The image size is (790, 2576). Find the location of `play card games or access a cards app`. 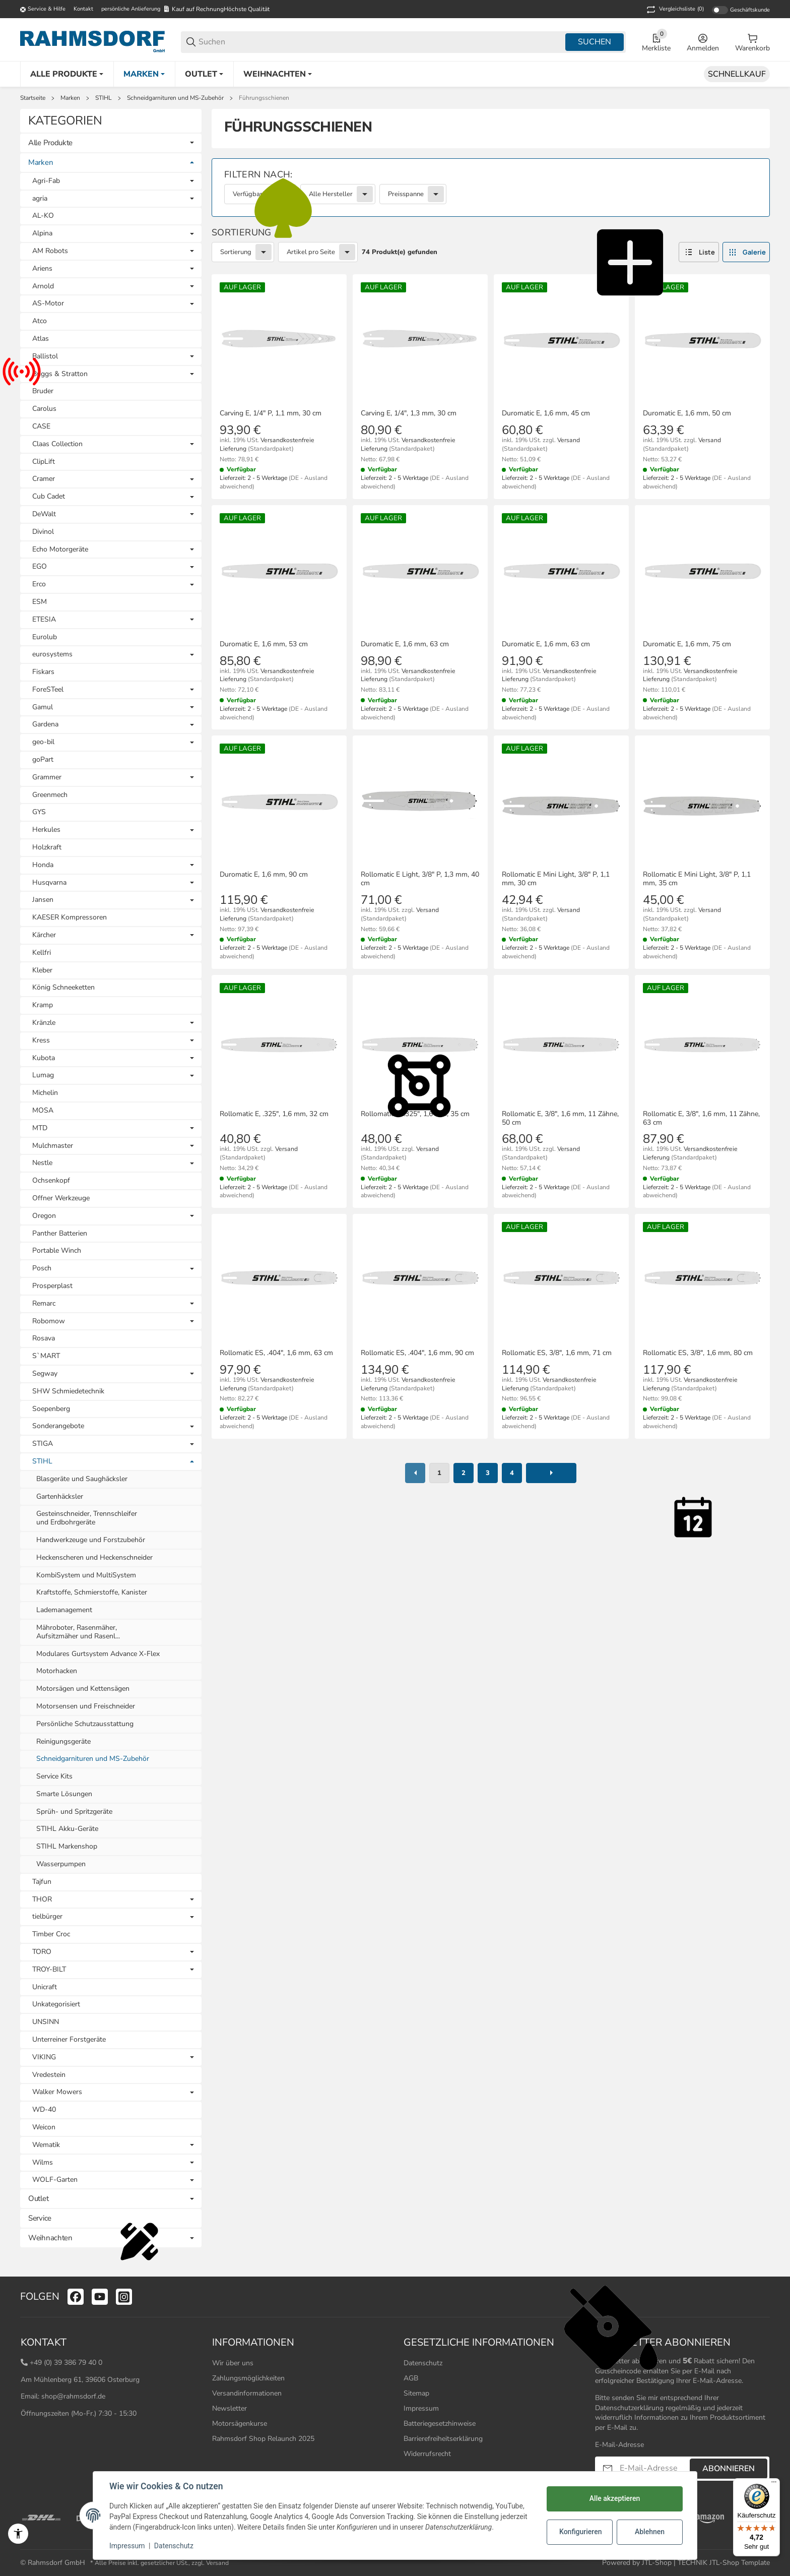

play card games or access a cards app is located at coordinates (283, 209).